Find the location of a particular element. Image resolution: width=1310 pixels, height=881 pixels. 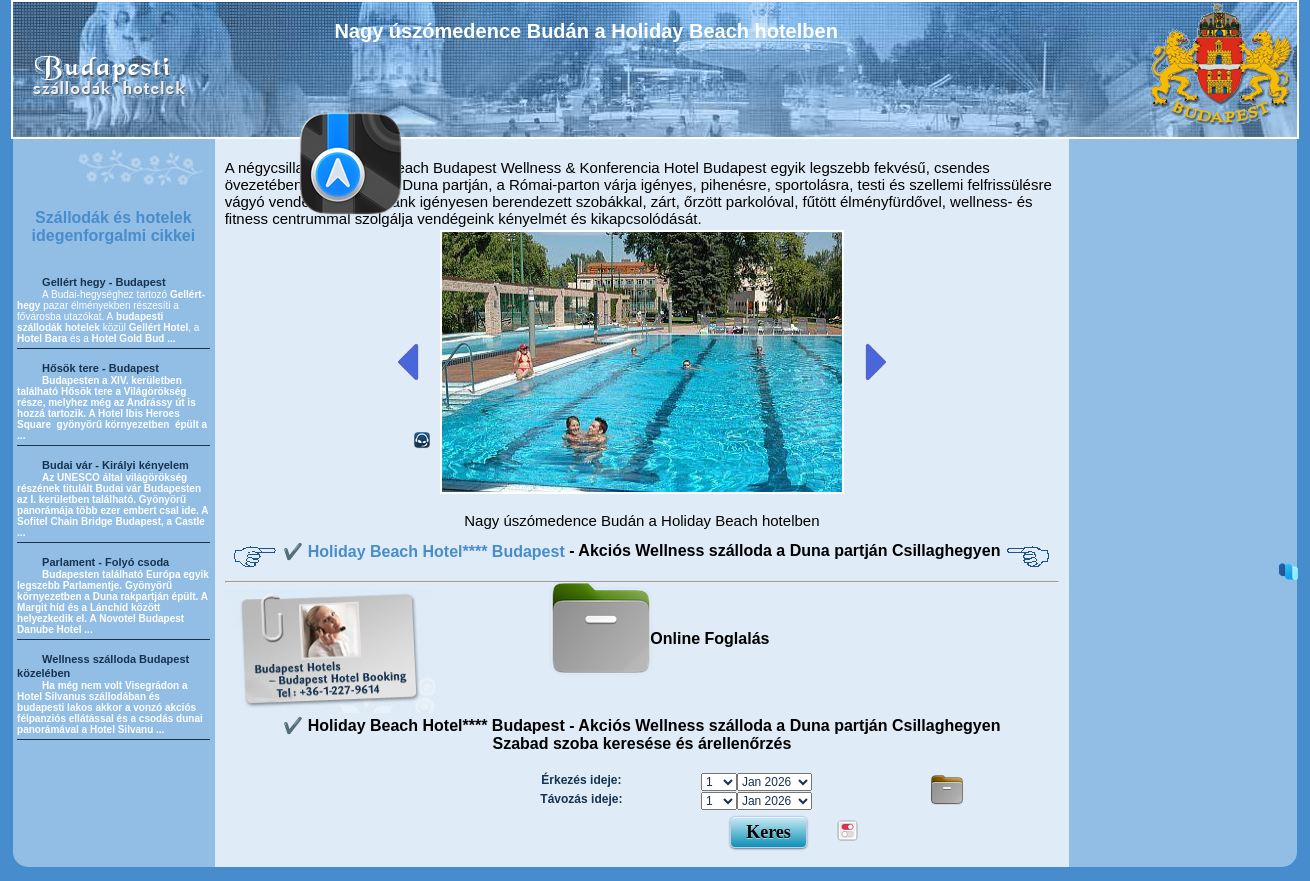

open system tweaks or settings app is located at coordinates (847, 830).